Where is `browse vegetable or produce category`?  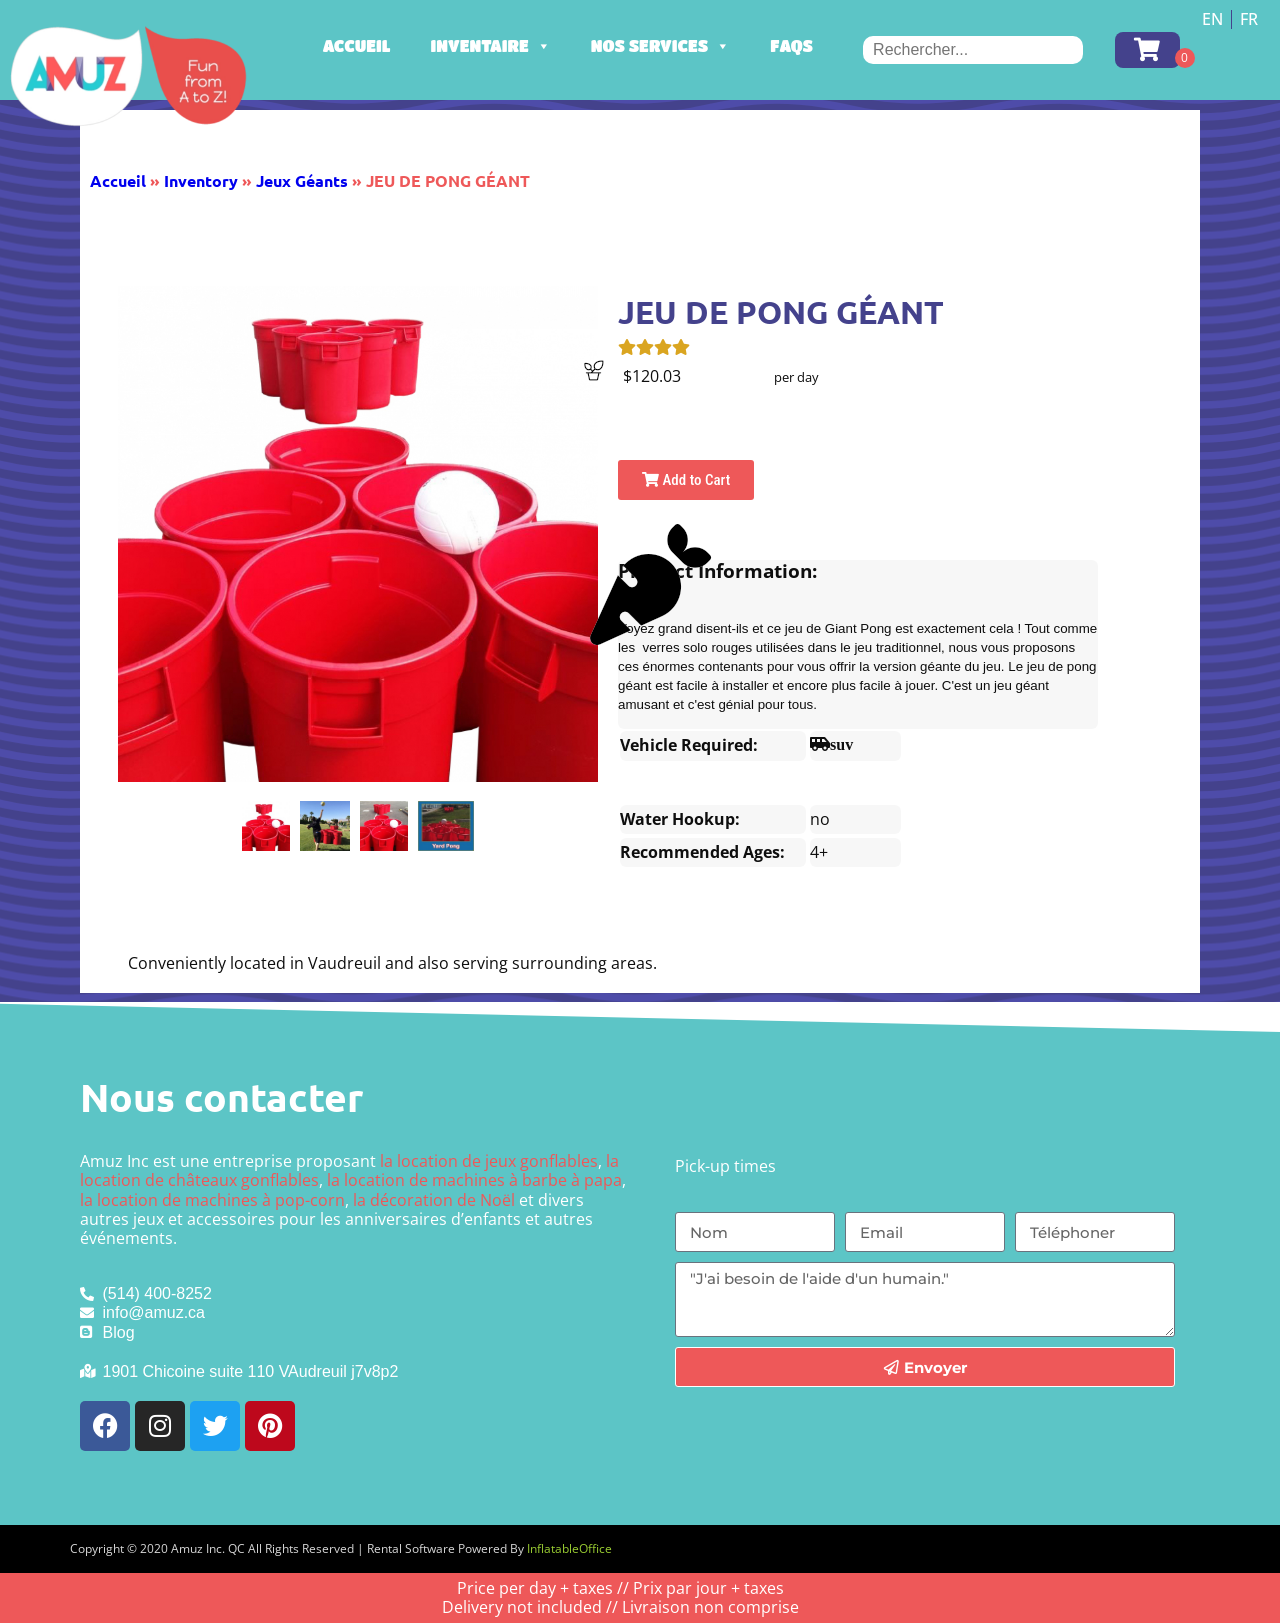
browse vegetable or produce category is located at coordinates (646, 589).